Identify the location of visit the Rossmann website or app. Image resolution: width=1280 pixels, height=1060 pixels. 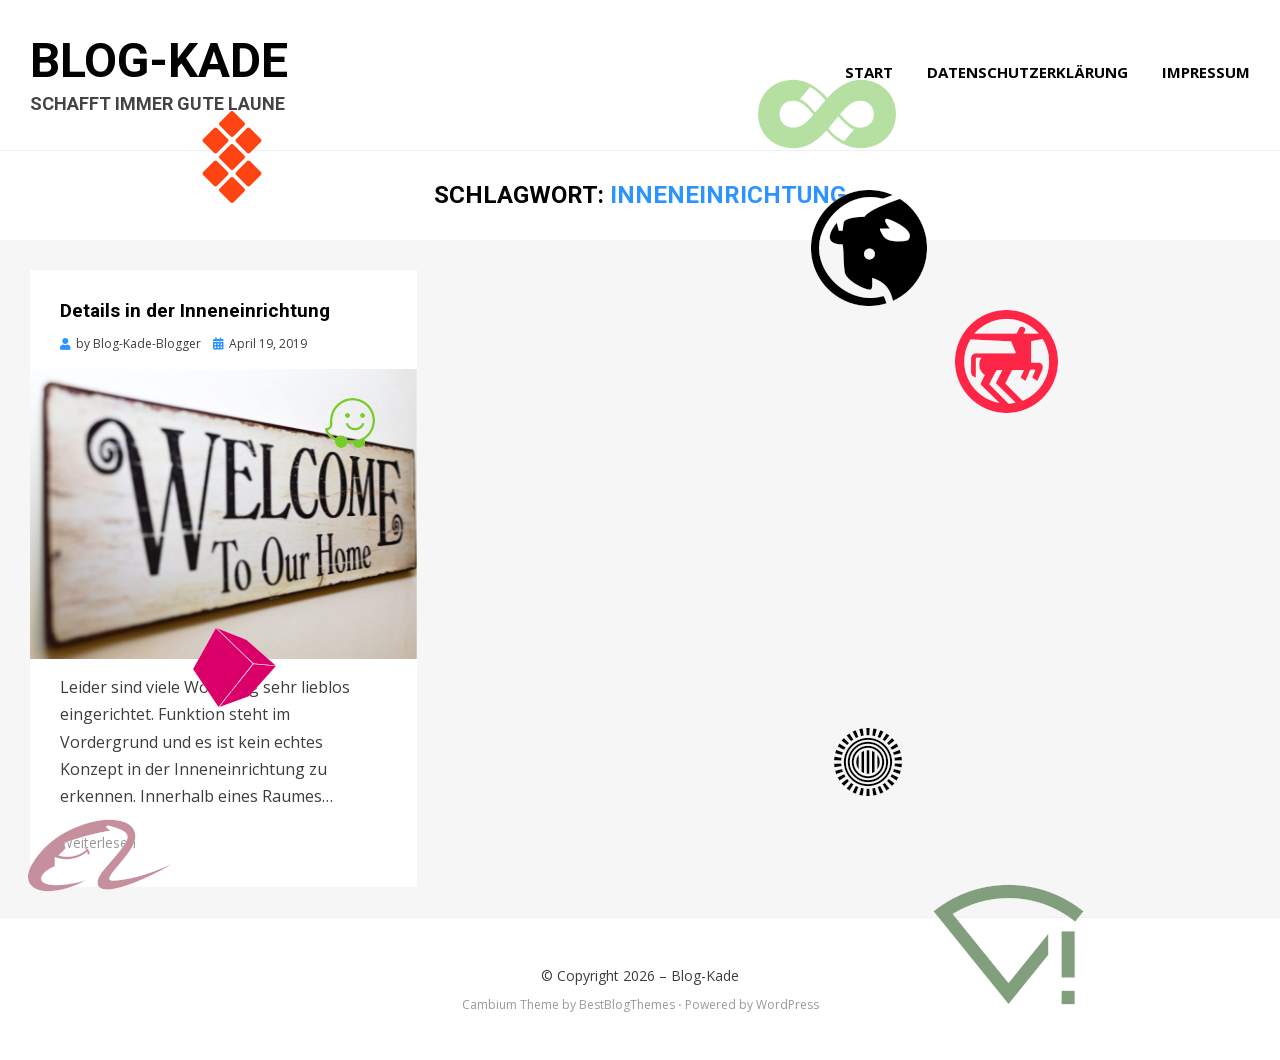
(1006, 361).